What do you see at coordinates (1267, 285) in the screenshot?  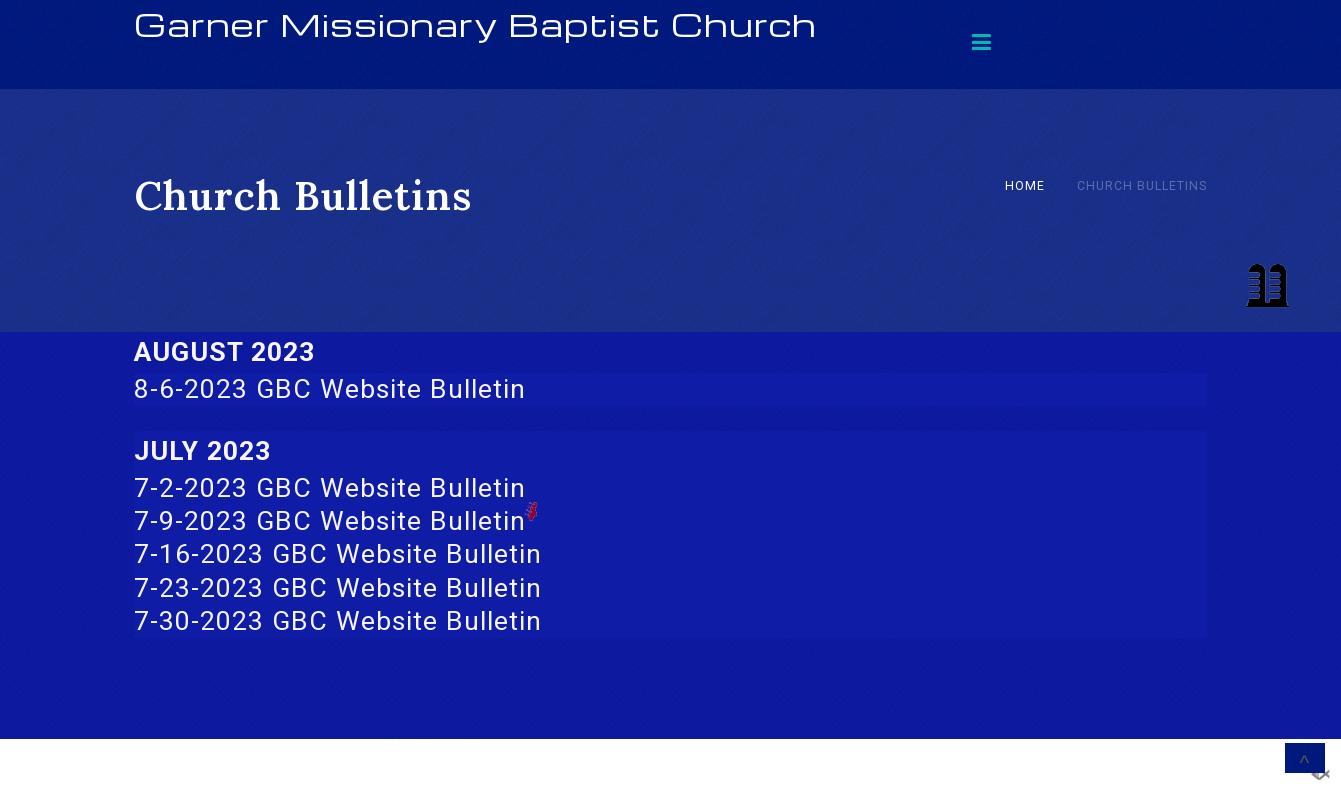 I see `represents a data center or server infrastructure` at bounding box center [1267, 285].